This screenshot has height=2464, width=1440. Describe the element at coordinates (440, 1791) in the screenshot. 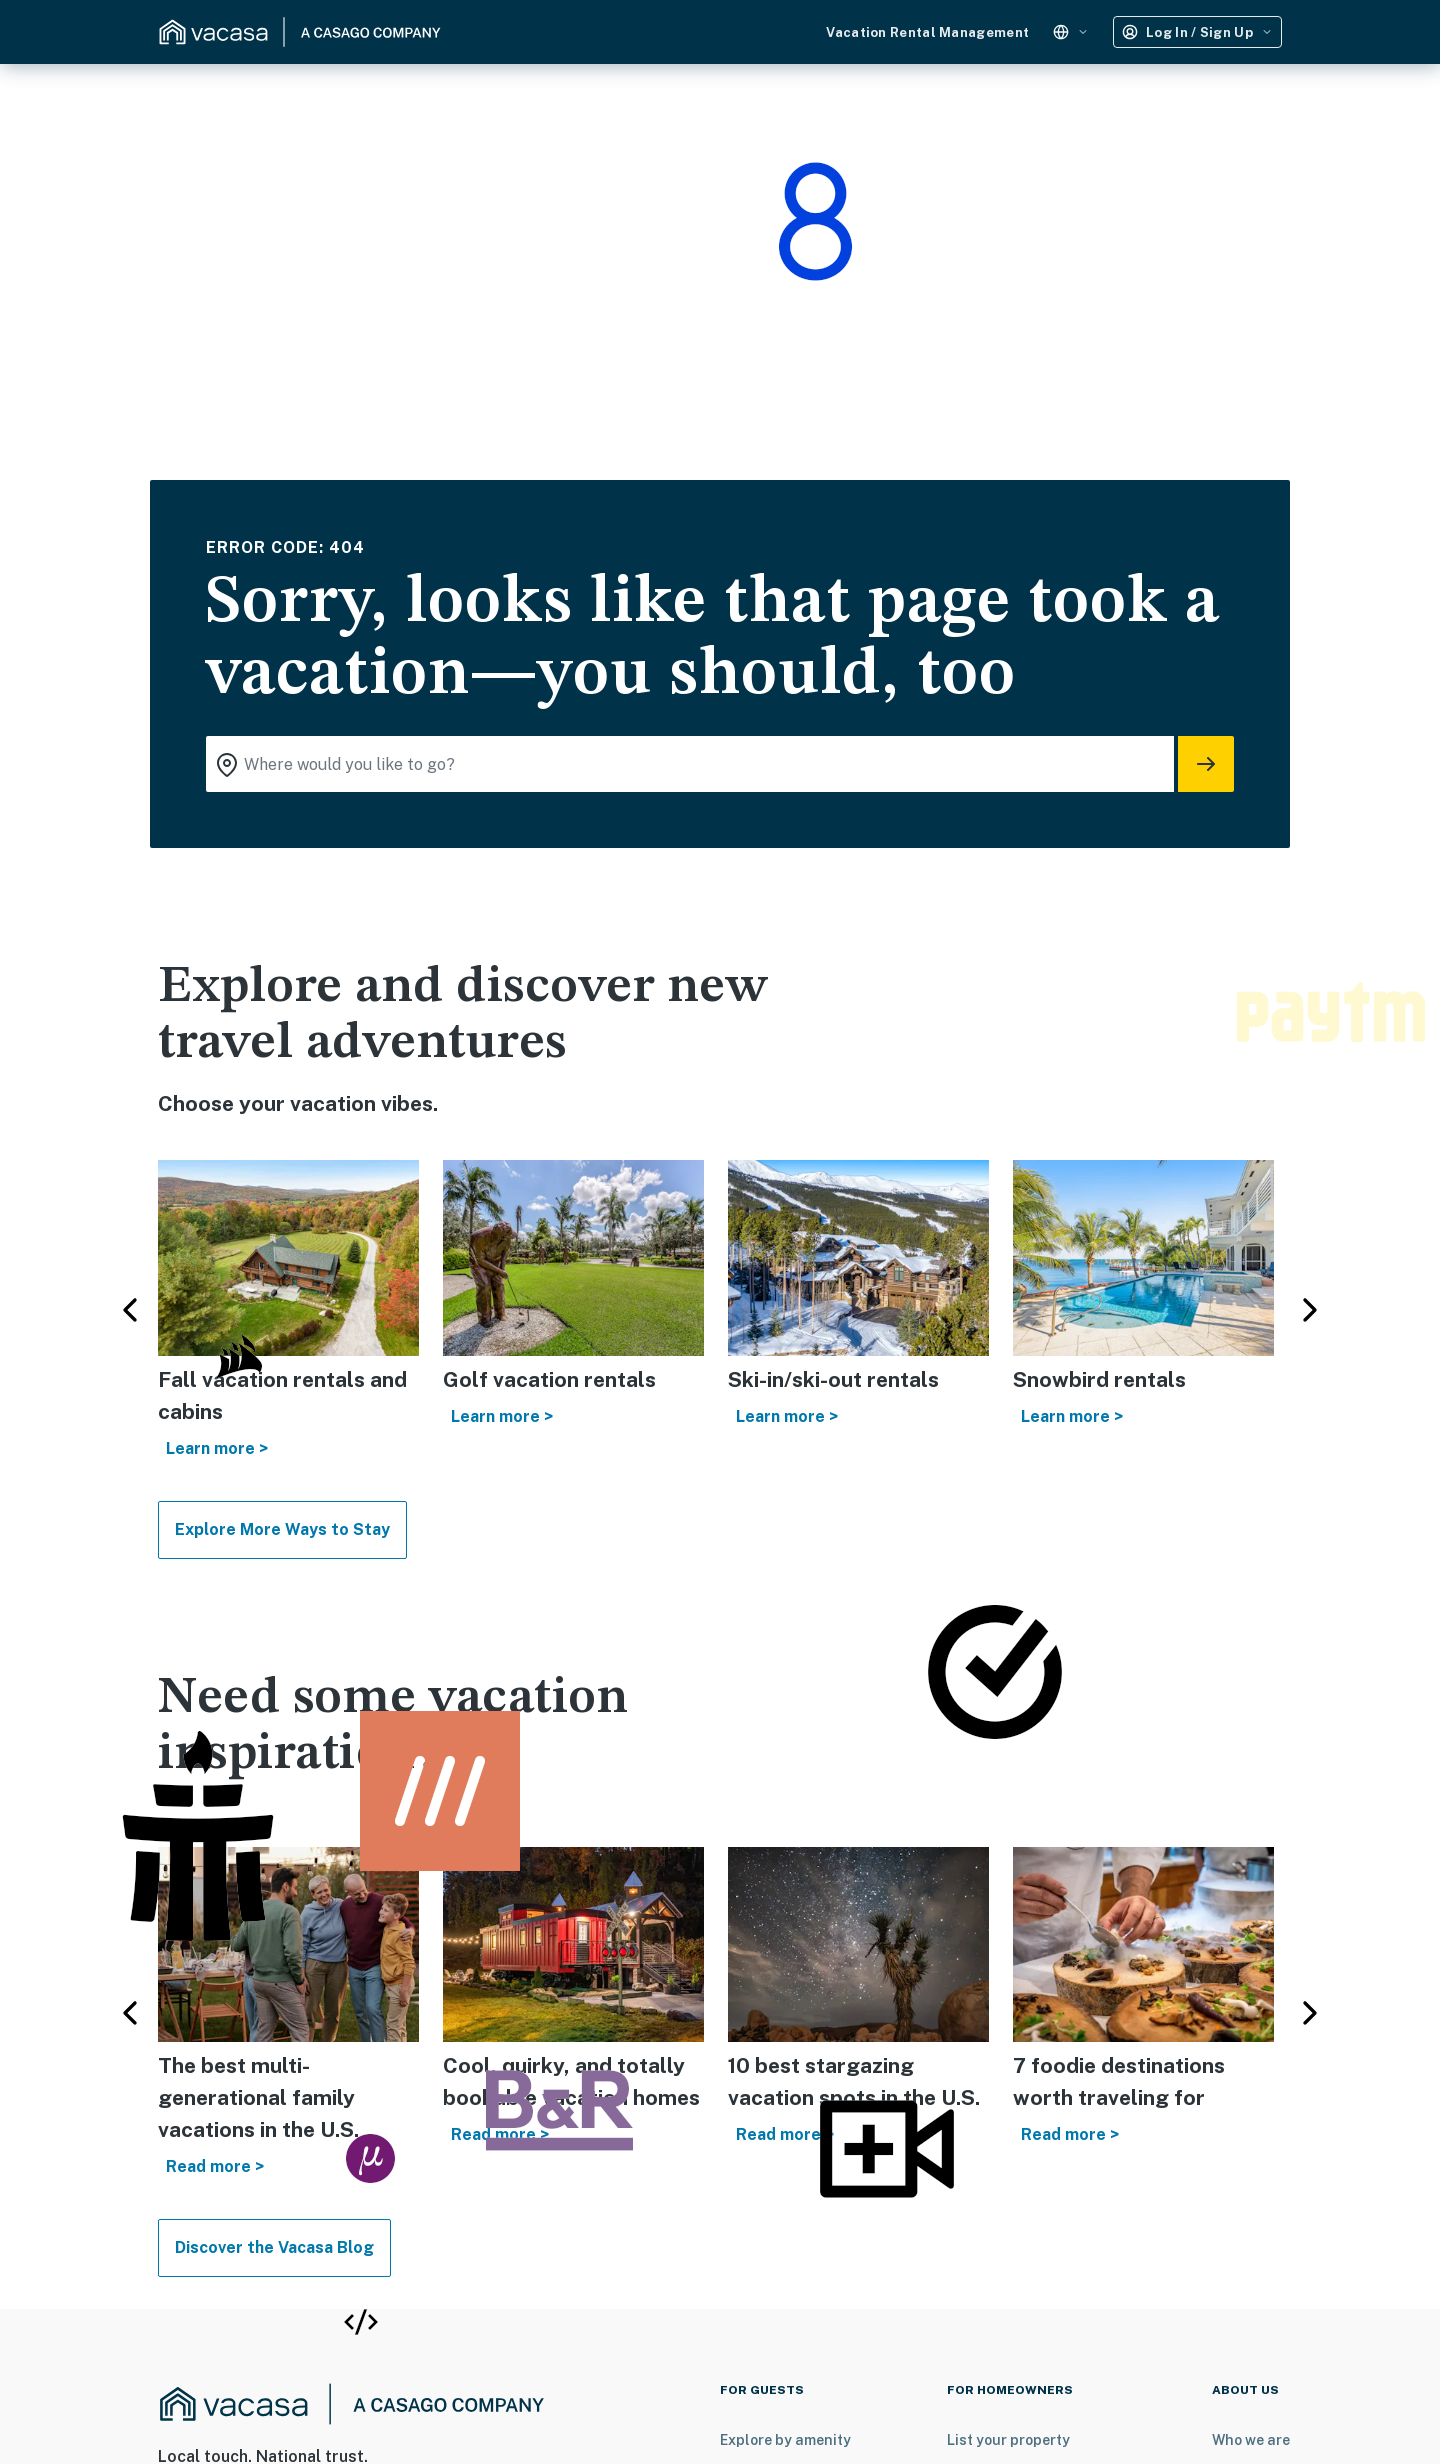

I see `open the what3words location app` at that location.